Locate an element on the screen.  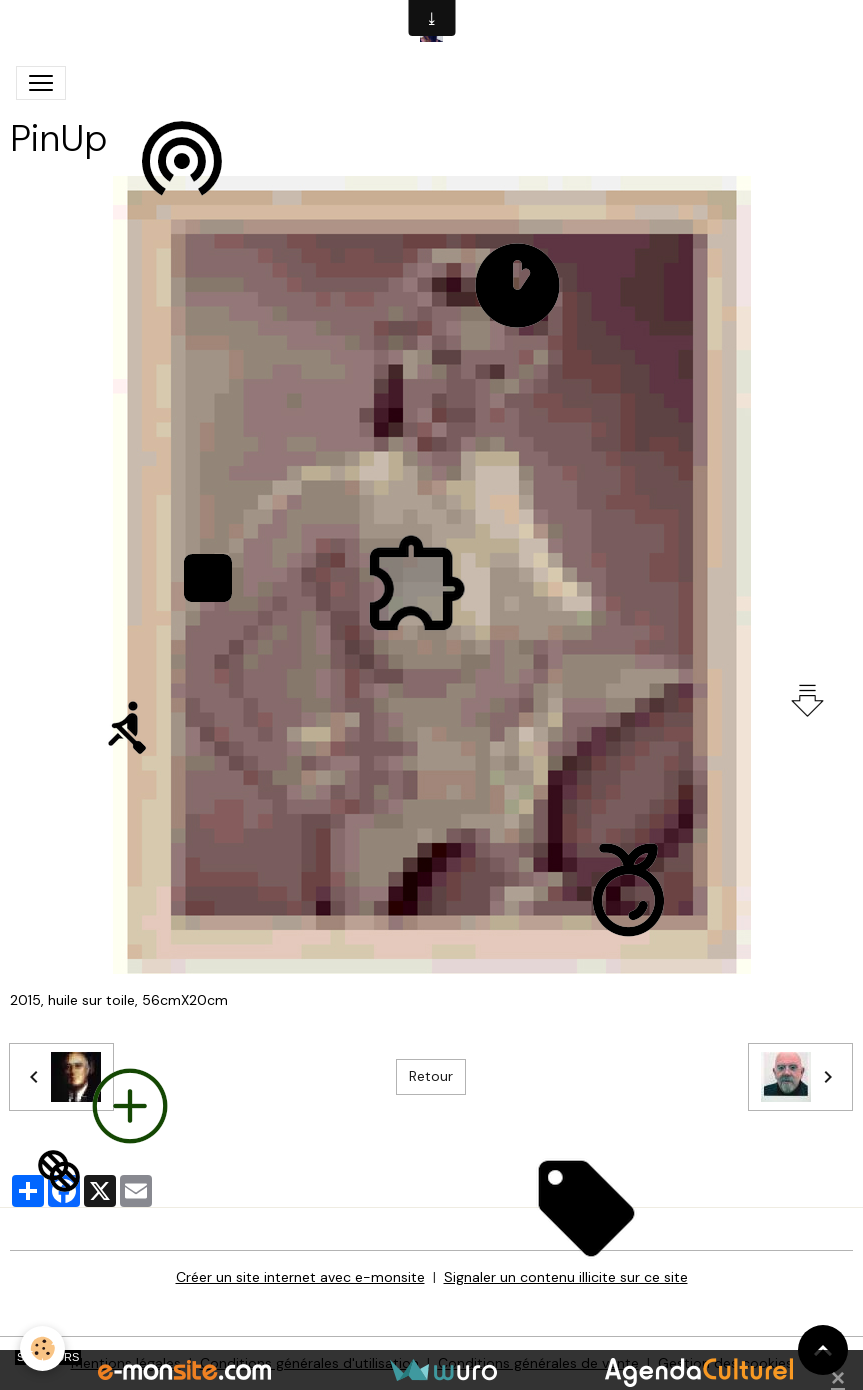
merge or combine selected objects is located at coordinates (59, 1171).